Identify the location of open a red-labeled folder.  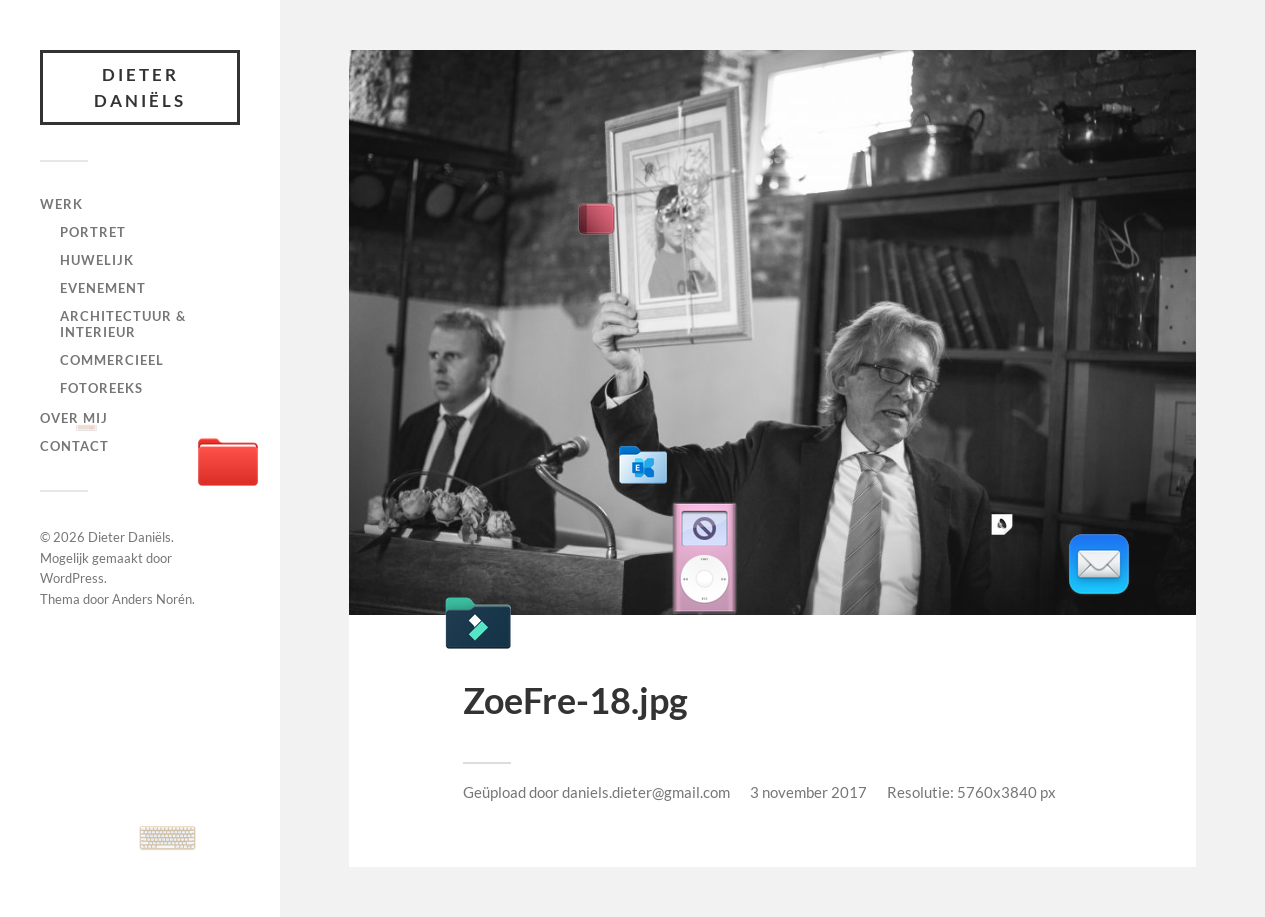
(228, 462).